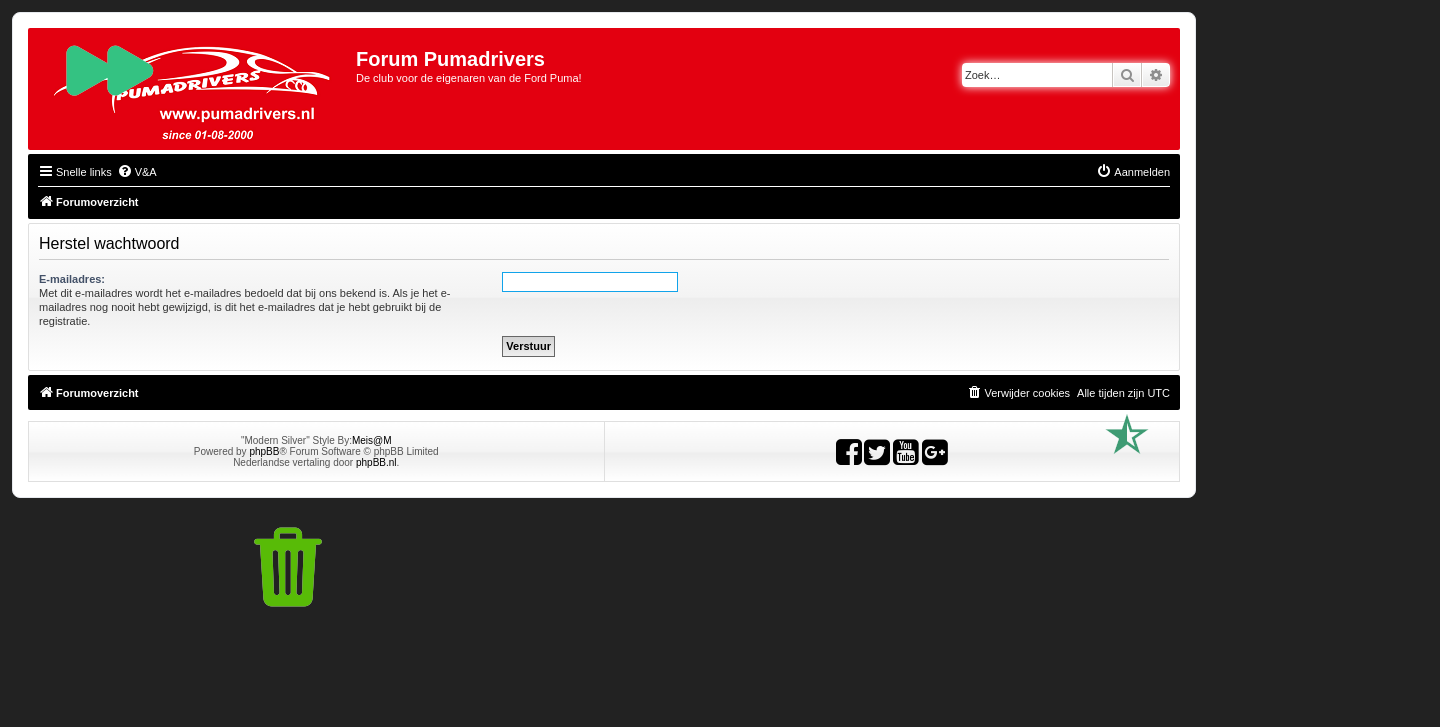  Describe the element at coordinates (1127, 434) in the screenshot. I see `indicates a partial or half rating` at that location.